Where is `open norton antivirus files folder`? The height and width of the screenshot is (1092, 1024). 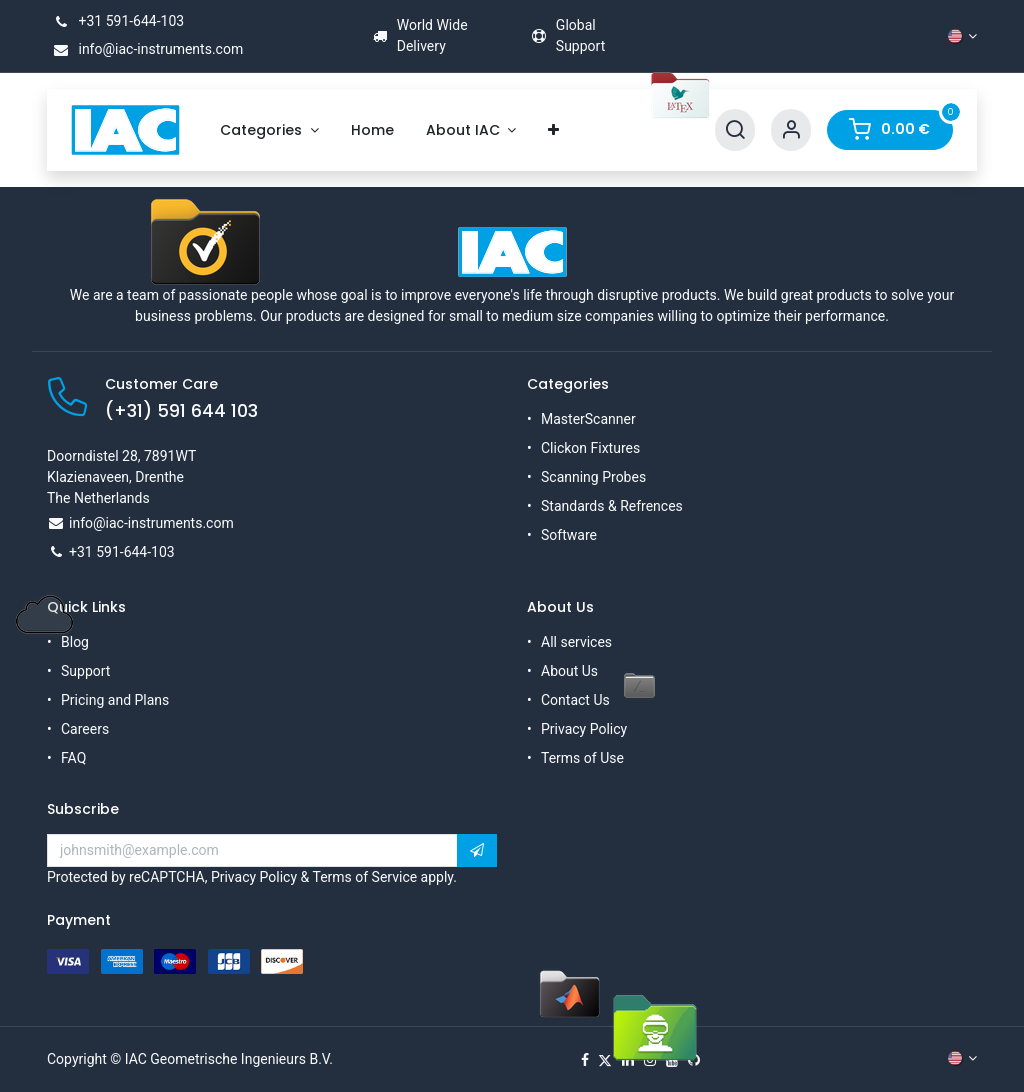 open norton antivirus files folder is located at coordinates (205, 245).